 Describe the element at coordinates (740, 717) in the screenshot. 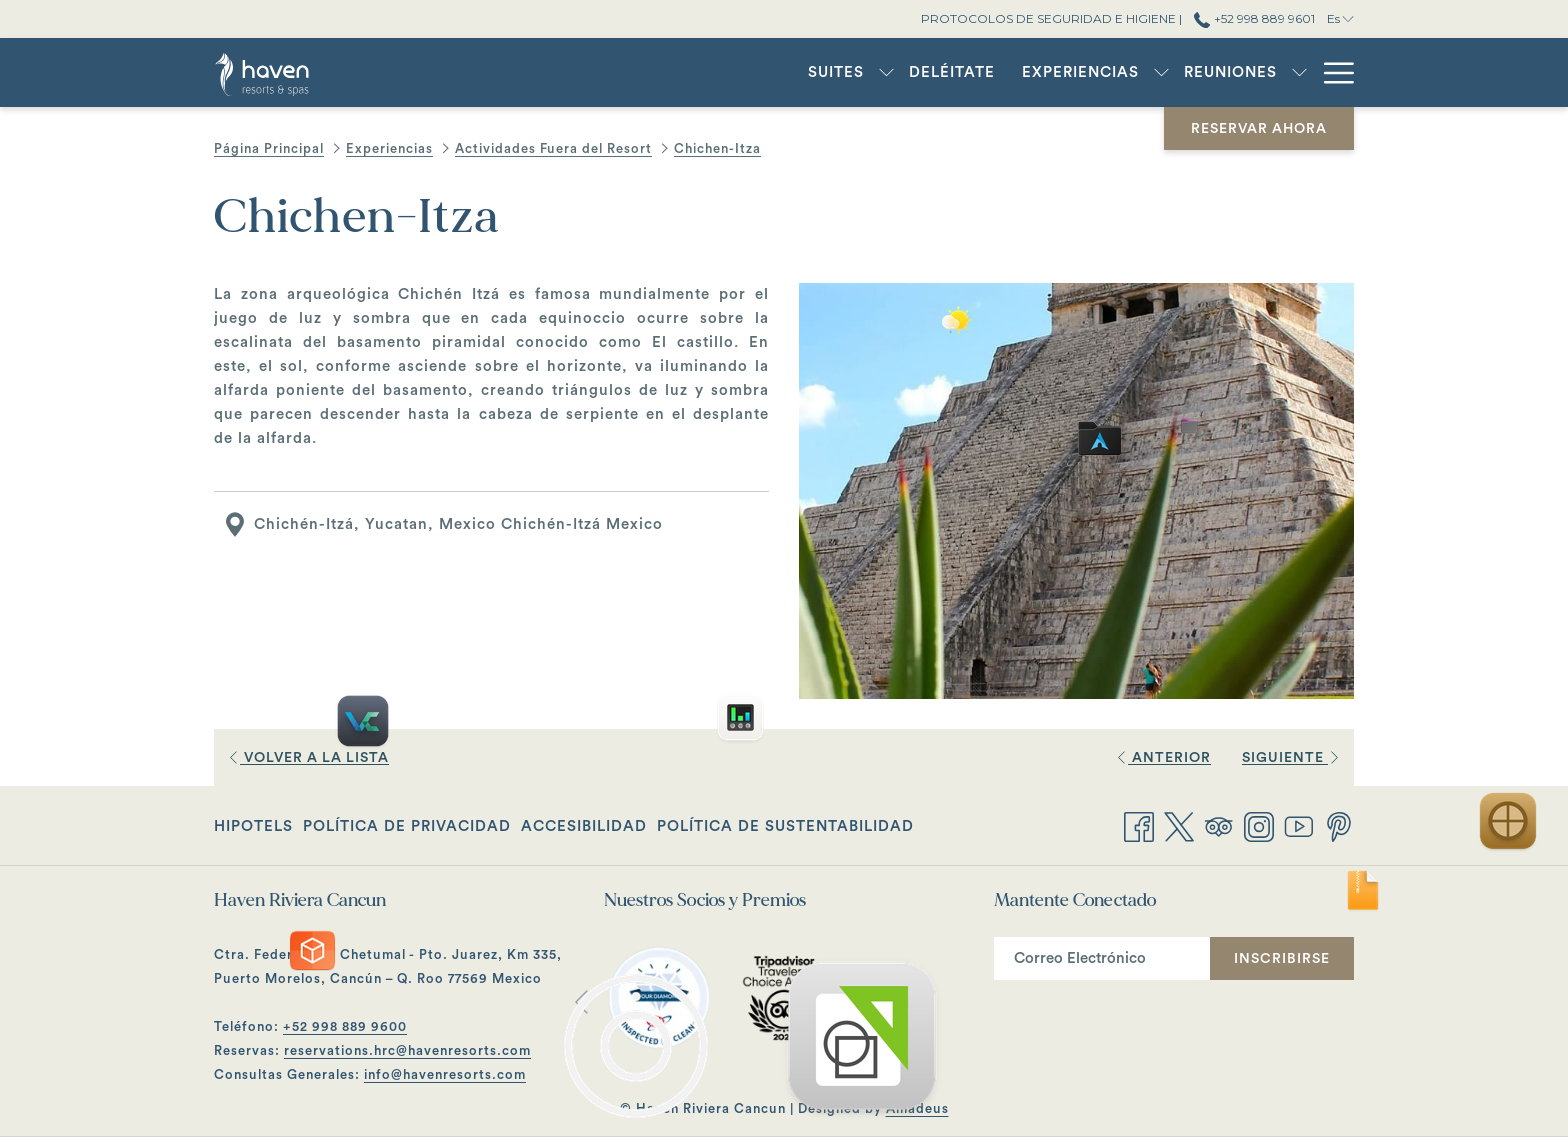

I see `open carla audio plugin host control panel` at that location.